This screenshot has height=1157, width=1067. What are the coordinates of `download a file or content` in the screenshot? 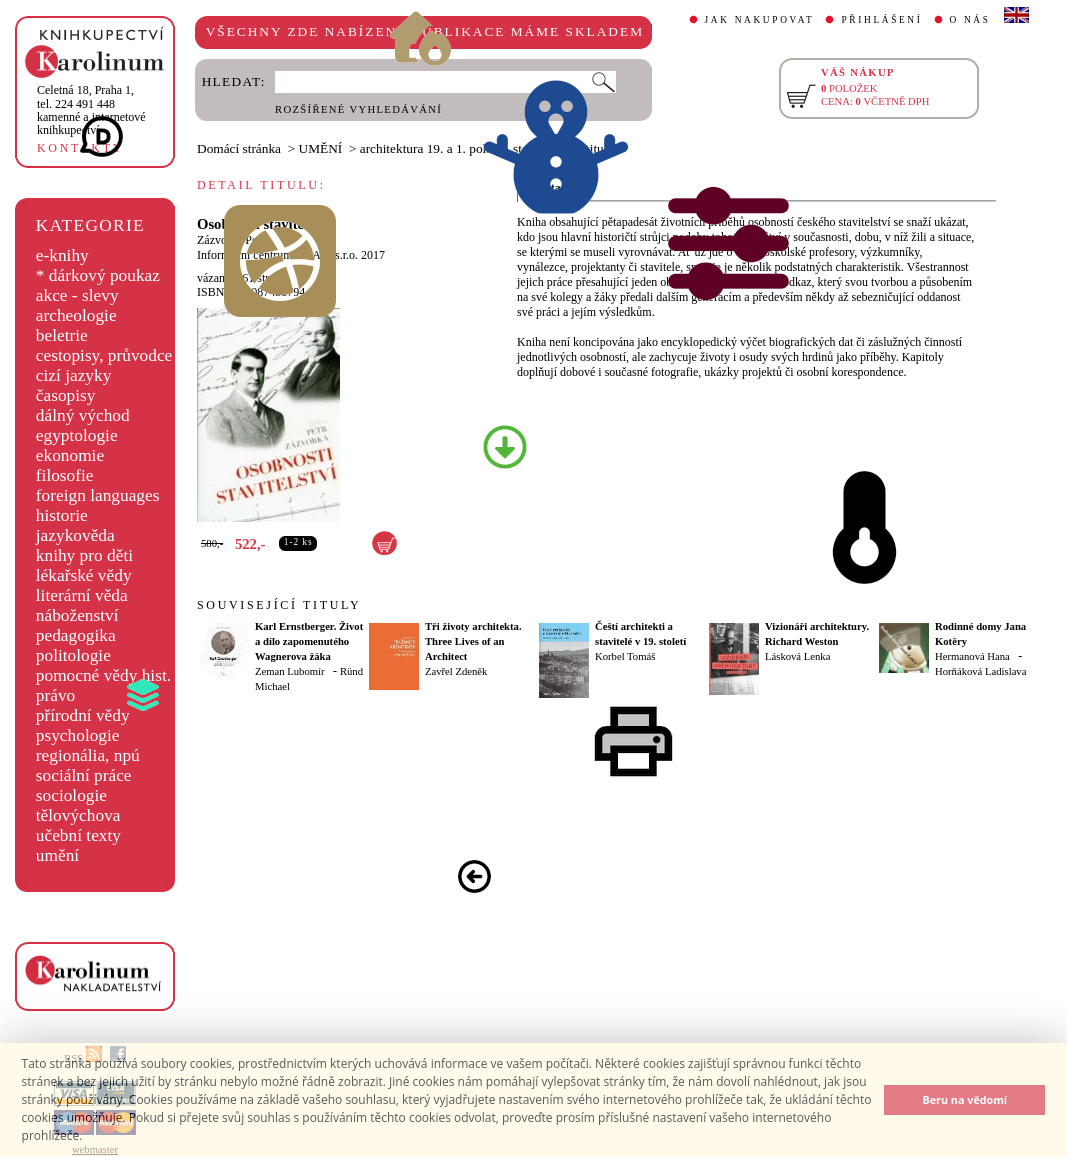 It's located at (505, 447).